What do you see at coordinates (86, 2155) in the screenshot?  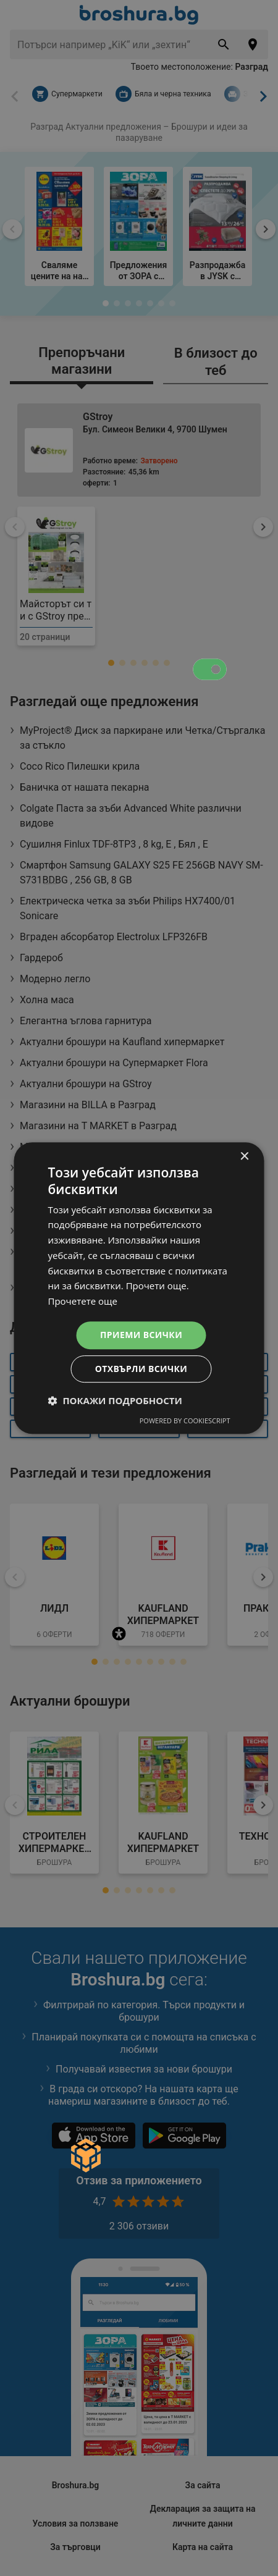 I see `binance coin (BNB) cryptocurrency logo` at bounding box center [86, 2155].